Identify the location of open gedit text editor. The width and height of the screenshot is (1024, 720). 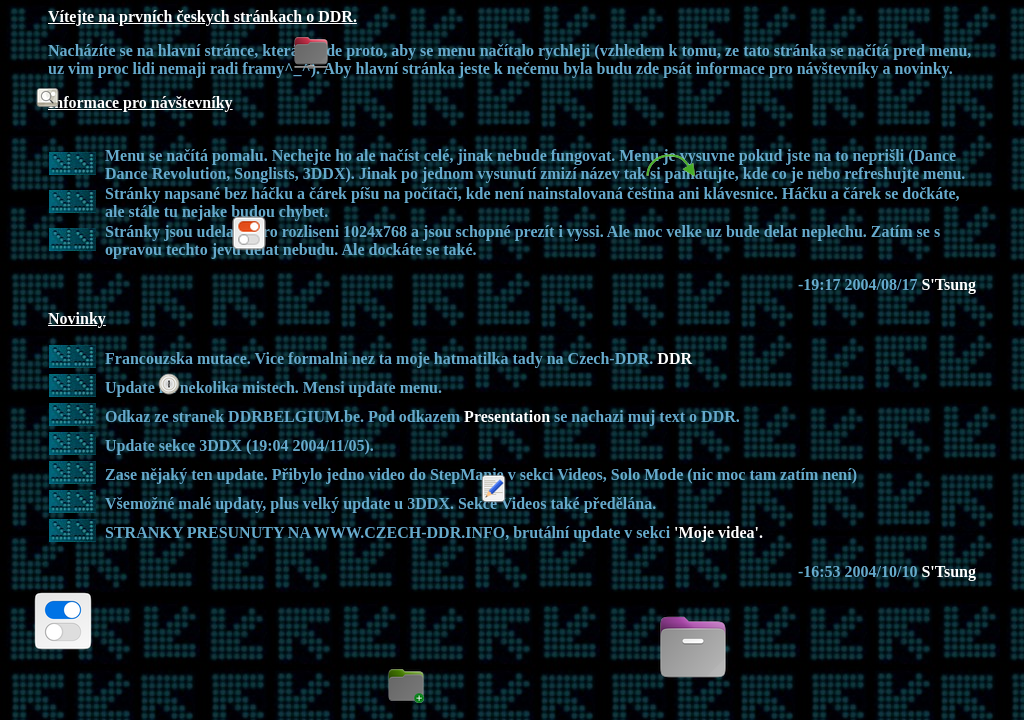
(493, 488).